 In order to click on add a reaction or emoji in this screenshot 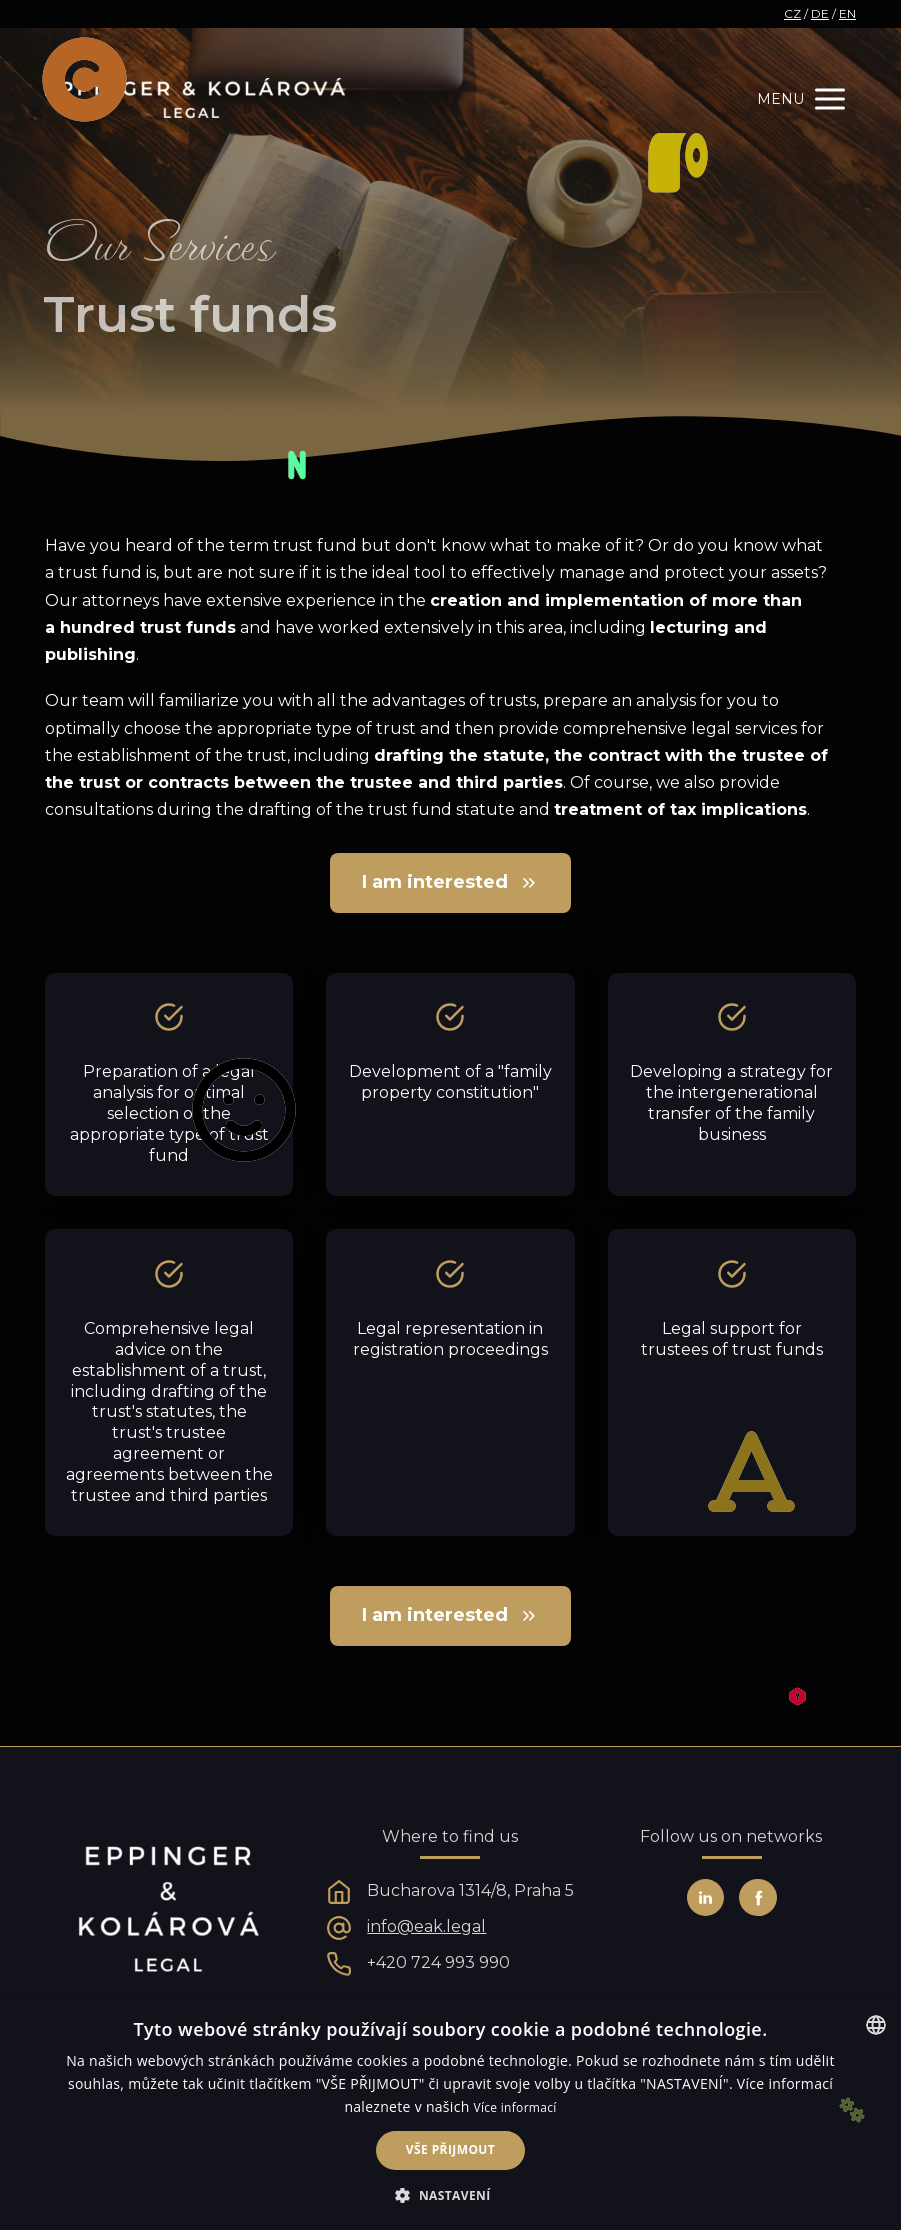, I will do `click(244, 1110)`.